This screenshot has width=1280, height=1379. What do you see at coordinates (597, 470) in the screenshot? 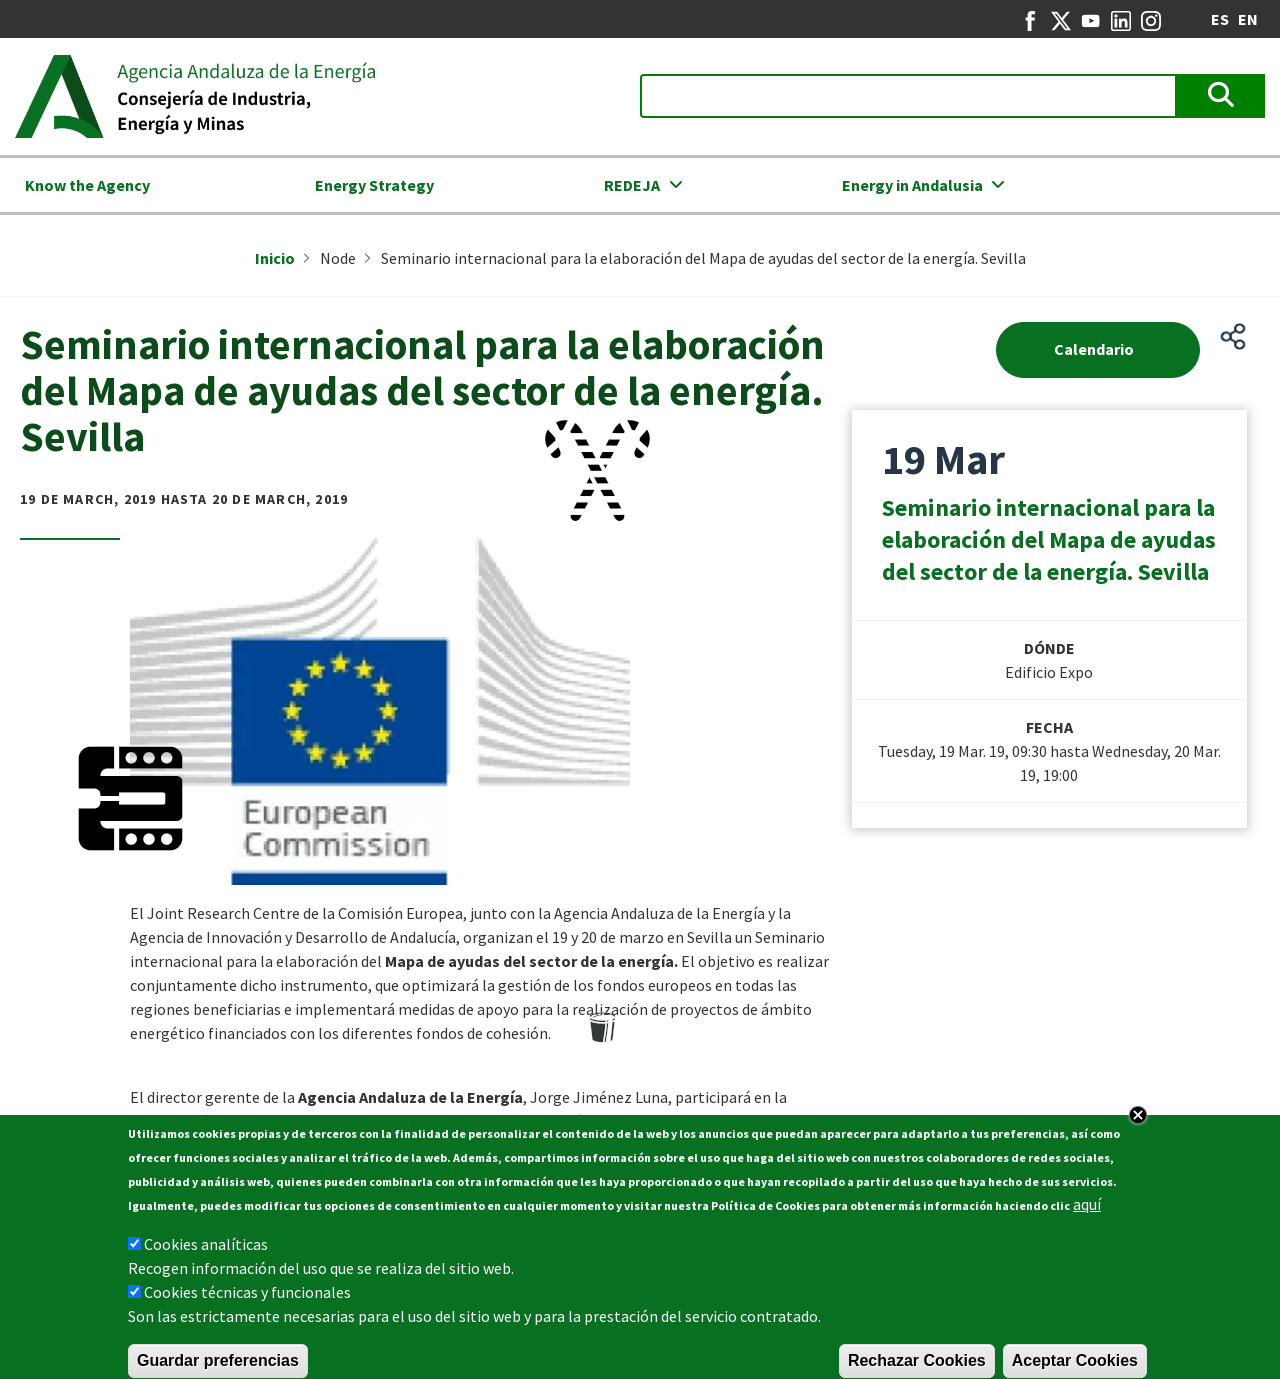
I see `holiday or christmas-themed content` at bounding box center [597, 470].